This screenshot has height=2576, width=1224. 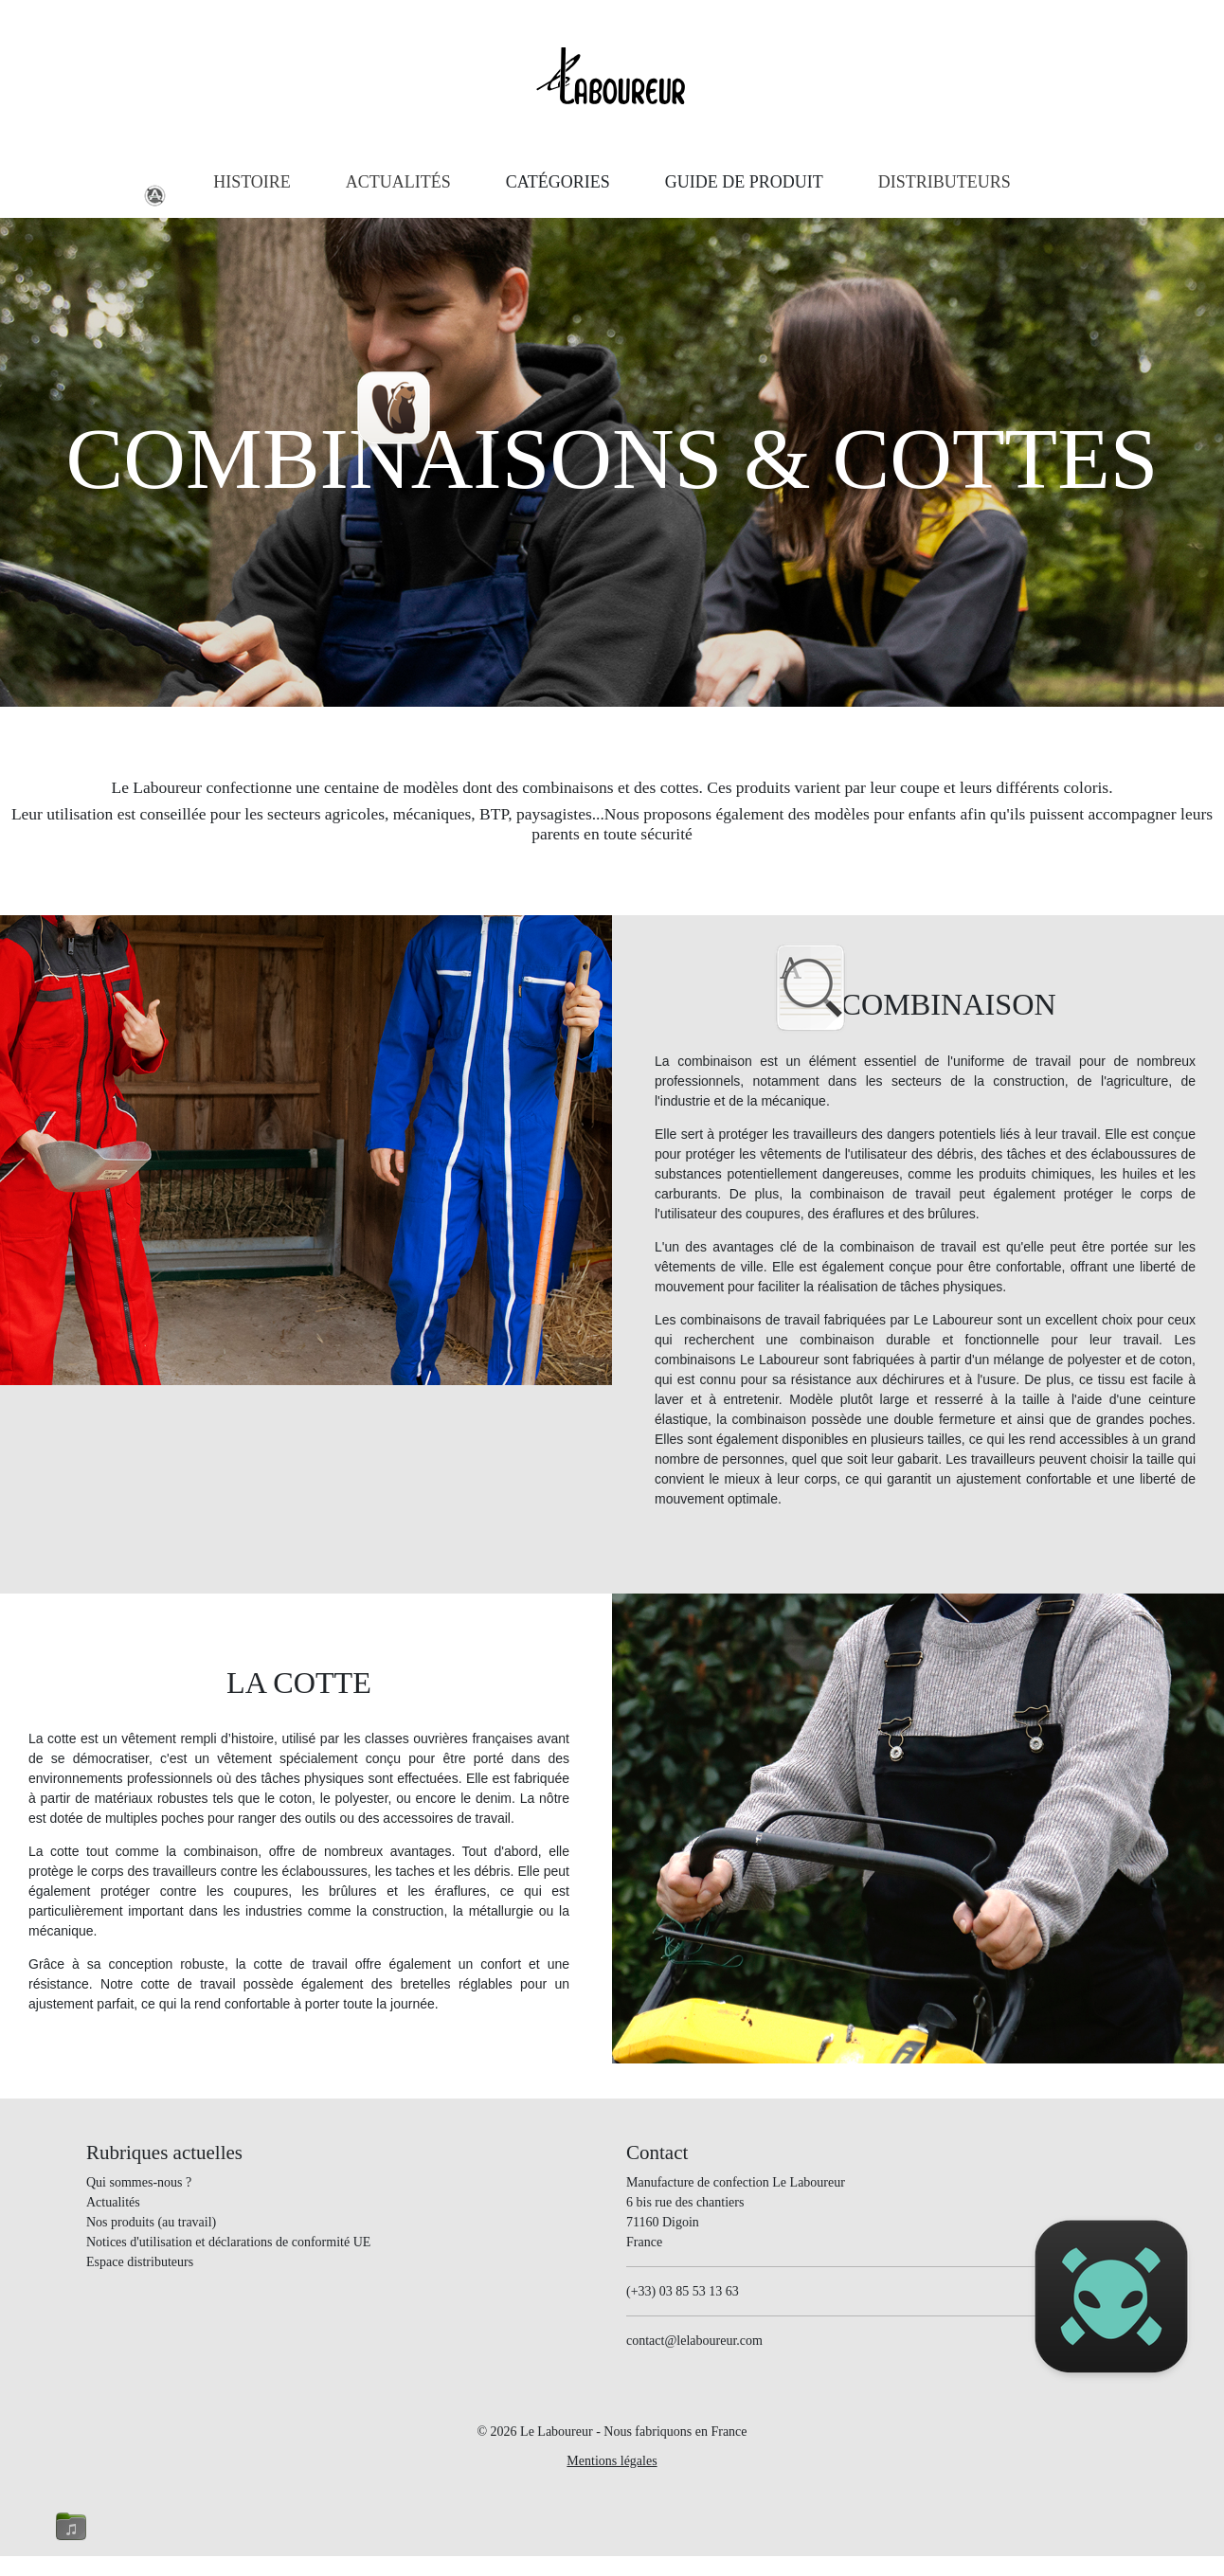 What do you see at coordinates (1111, 2297) in the screenshot?
I see `open the X (formerly Twitter) app` at bounding box center [1111, 2297].